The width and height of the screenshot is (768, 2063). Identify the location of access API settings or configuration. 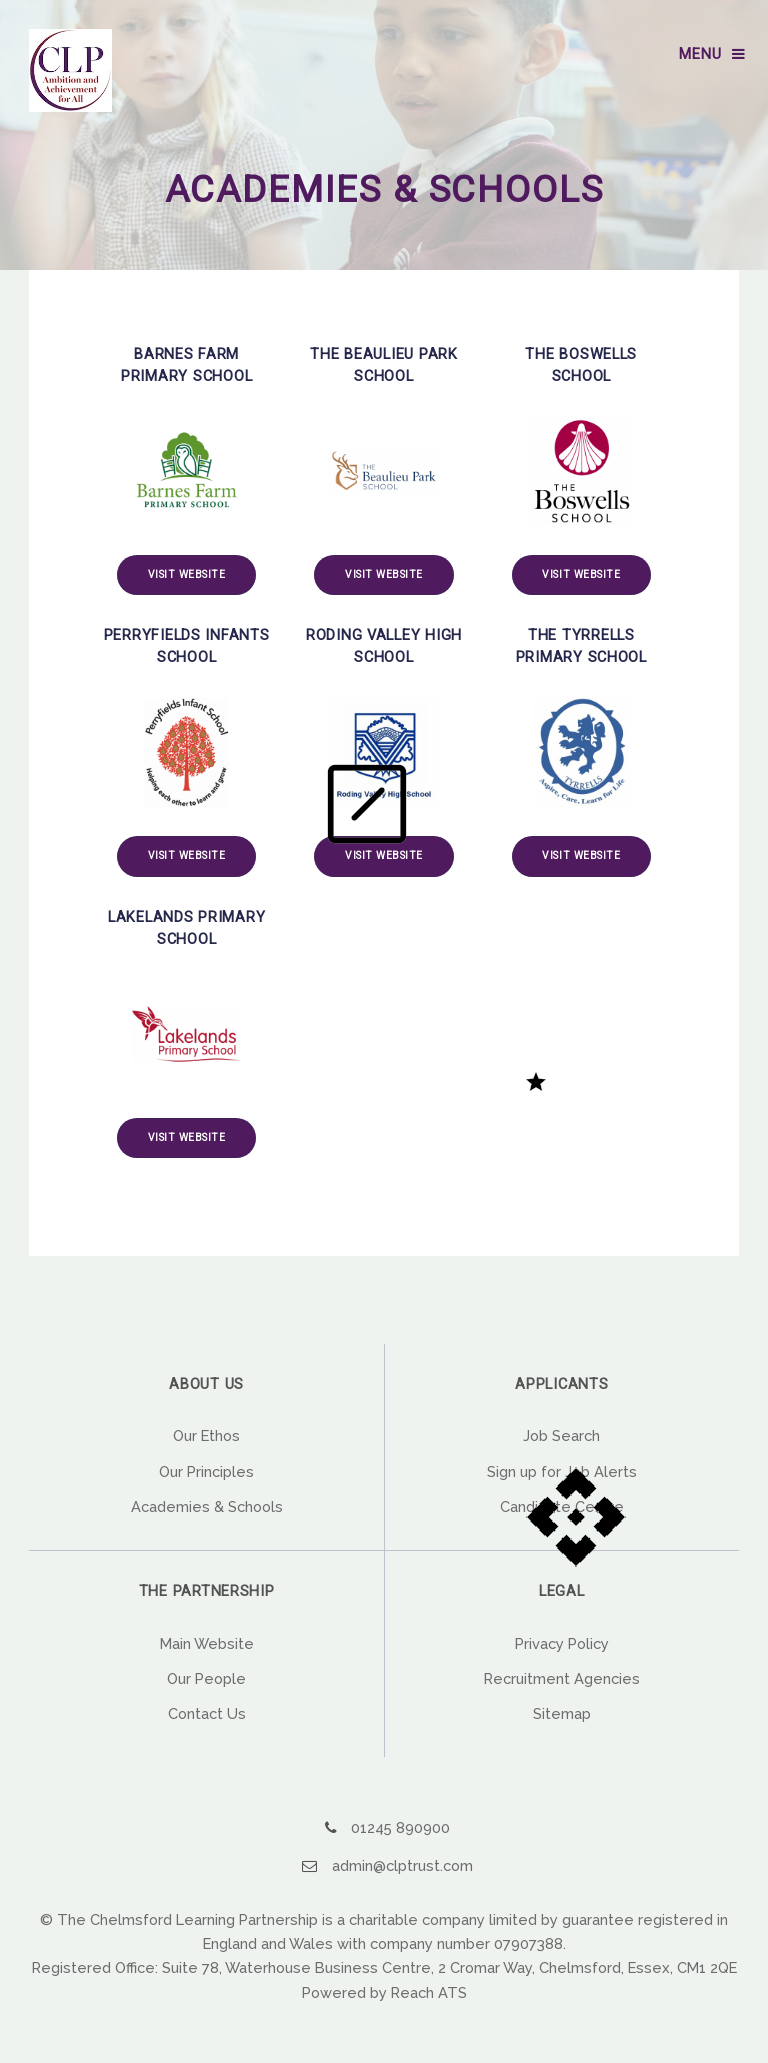
(576, 1517).